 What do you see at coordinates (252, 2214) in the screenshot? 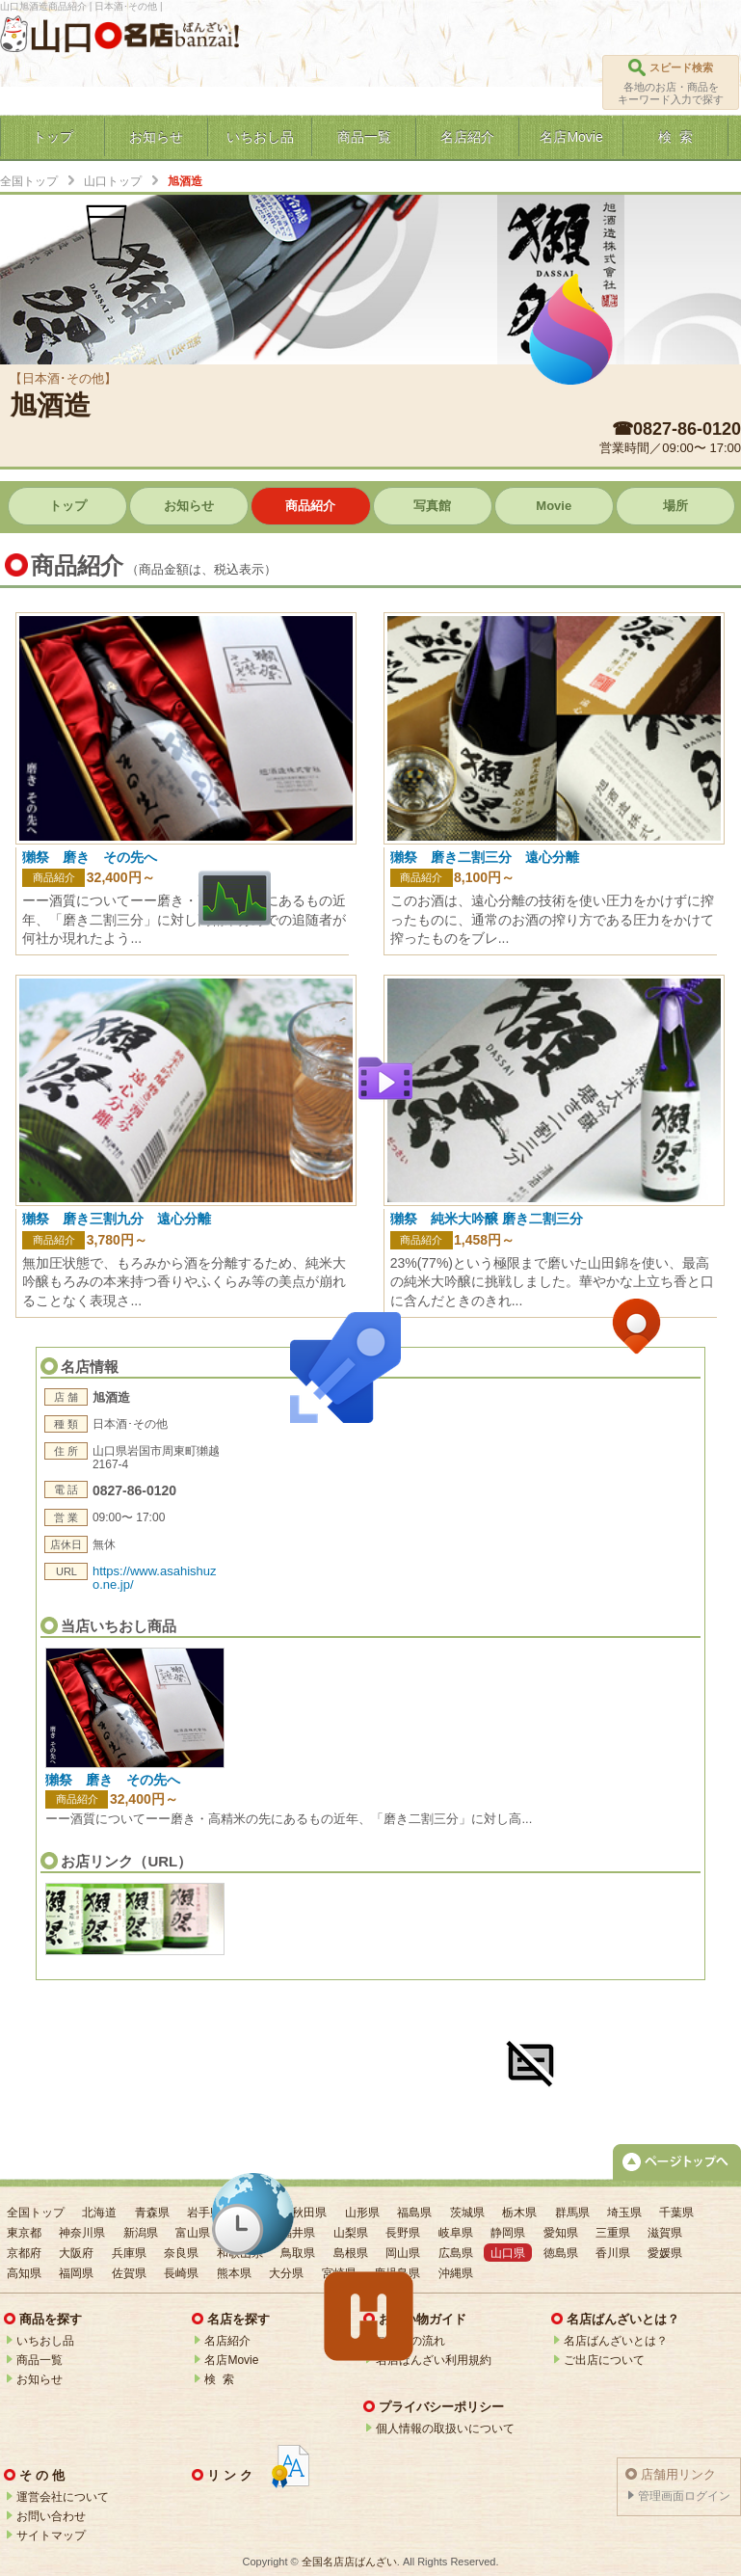
I see `view world clock or time zones` at bounding box center [252, 2214].